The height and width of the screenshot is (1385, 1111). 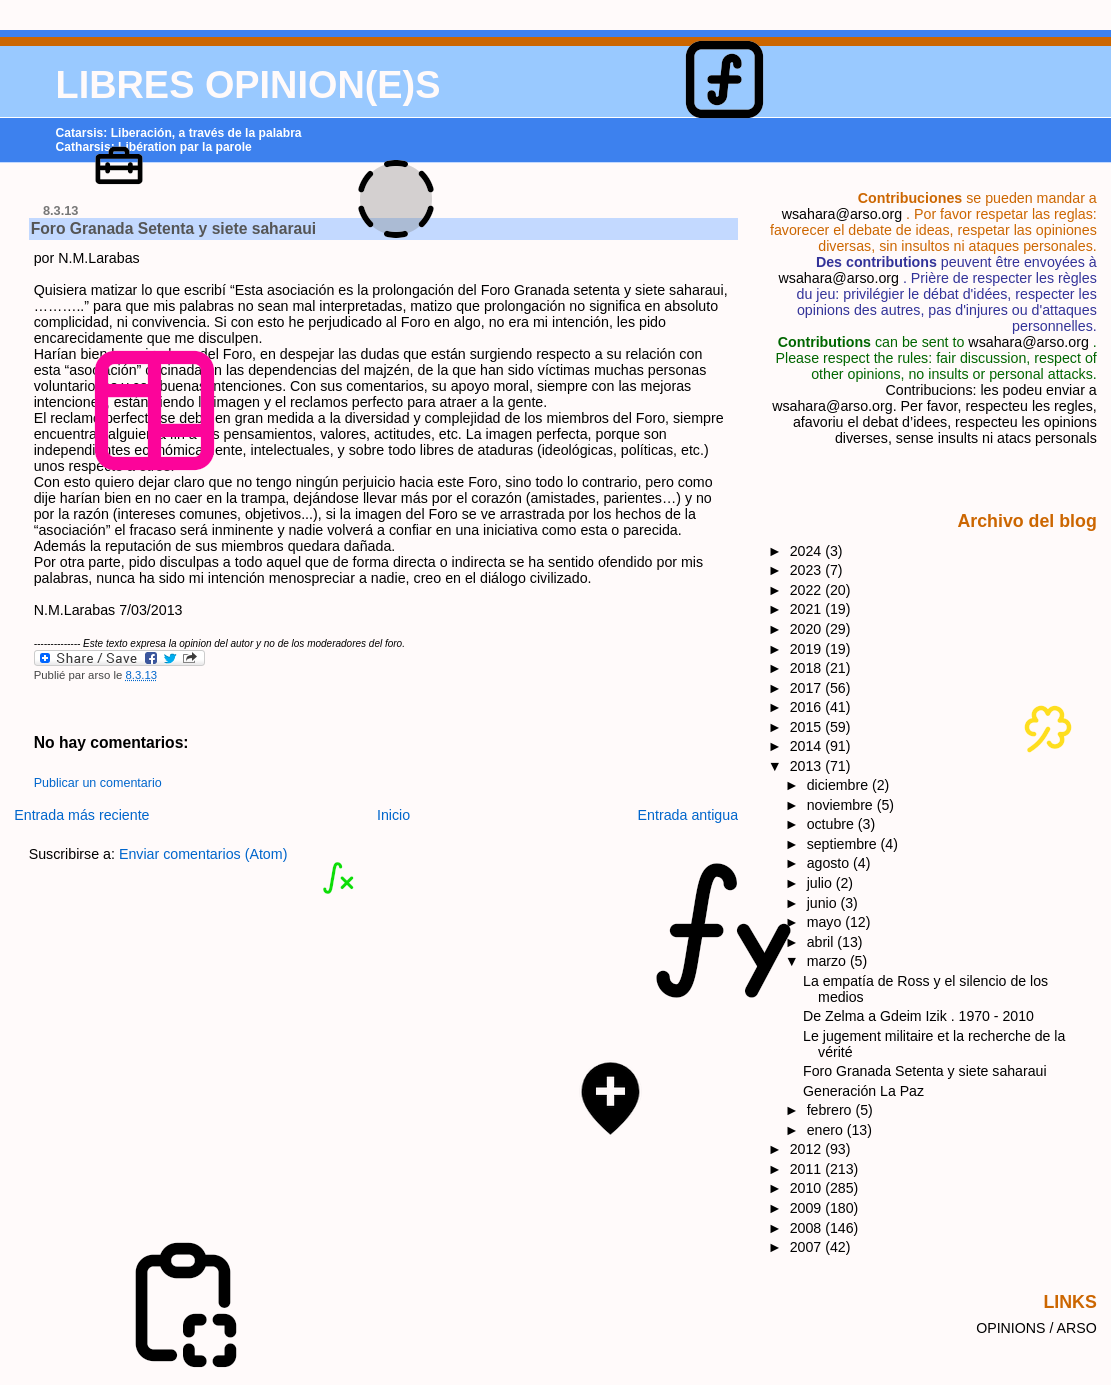 What do you see at coordinates (396, 199) in the screenshot?
I see `indicates loading or processing in progress` at bounding box center [396, 199].